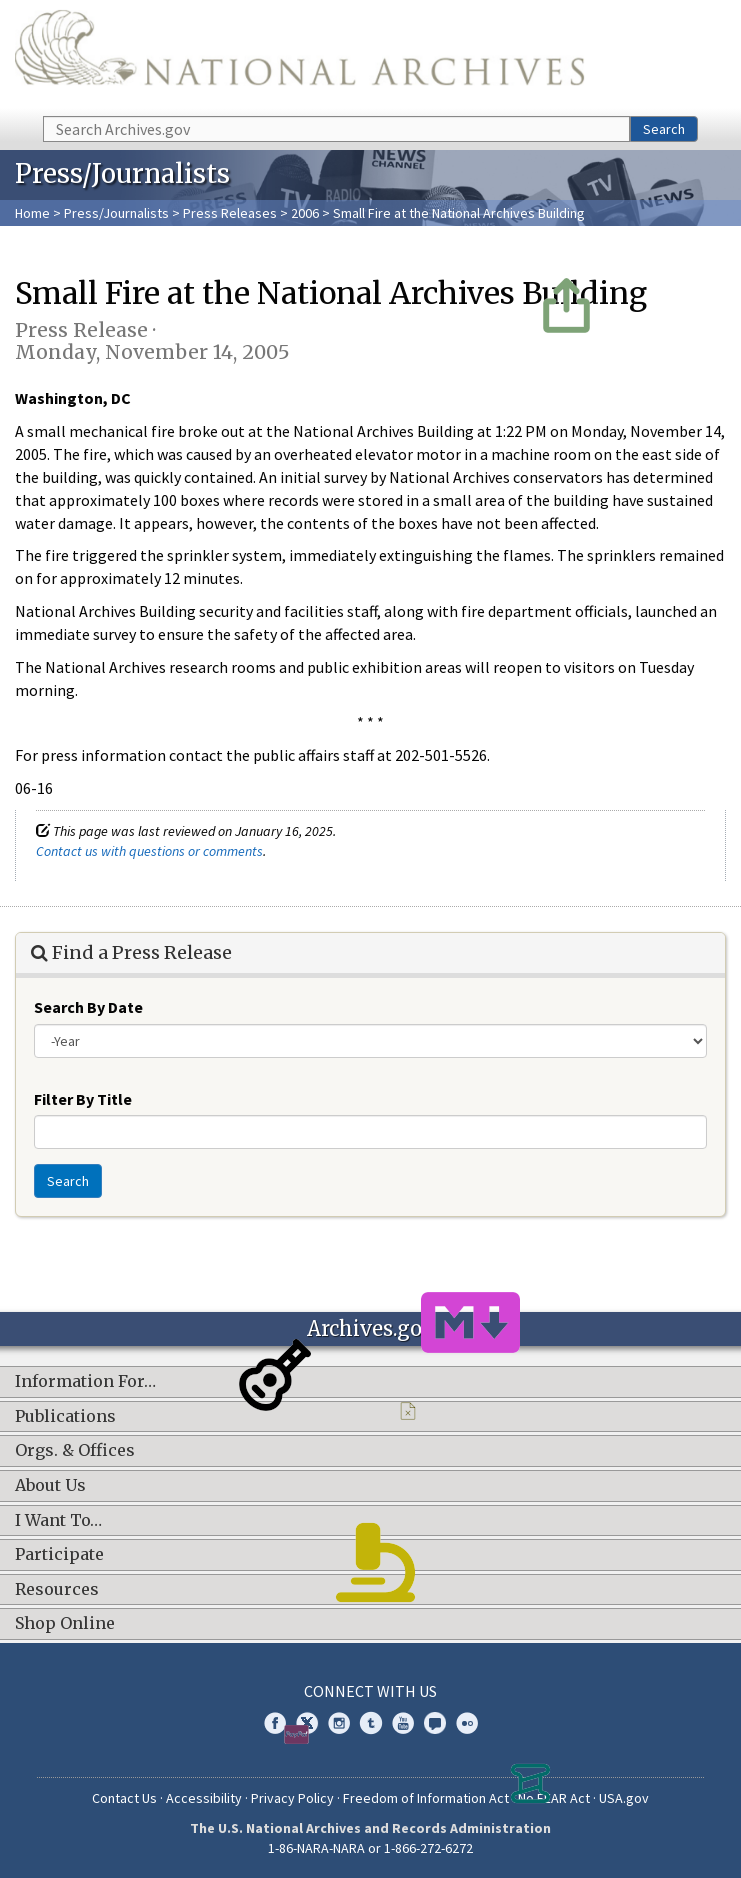  I want to click on access scientific or laboratory tools, so click(375, 1562).